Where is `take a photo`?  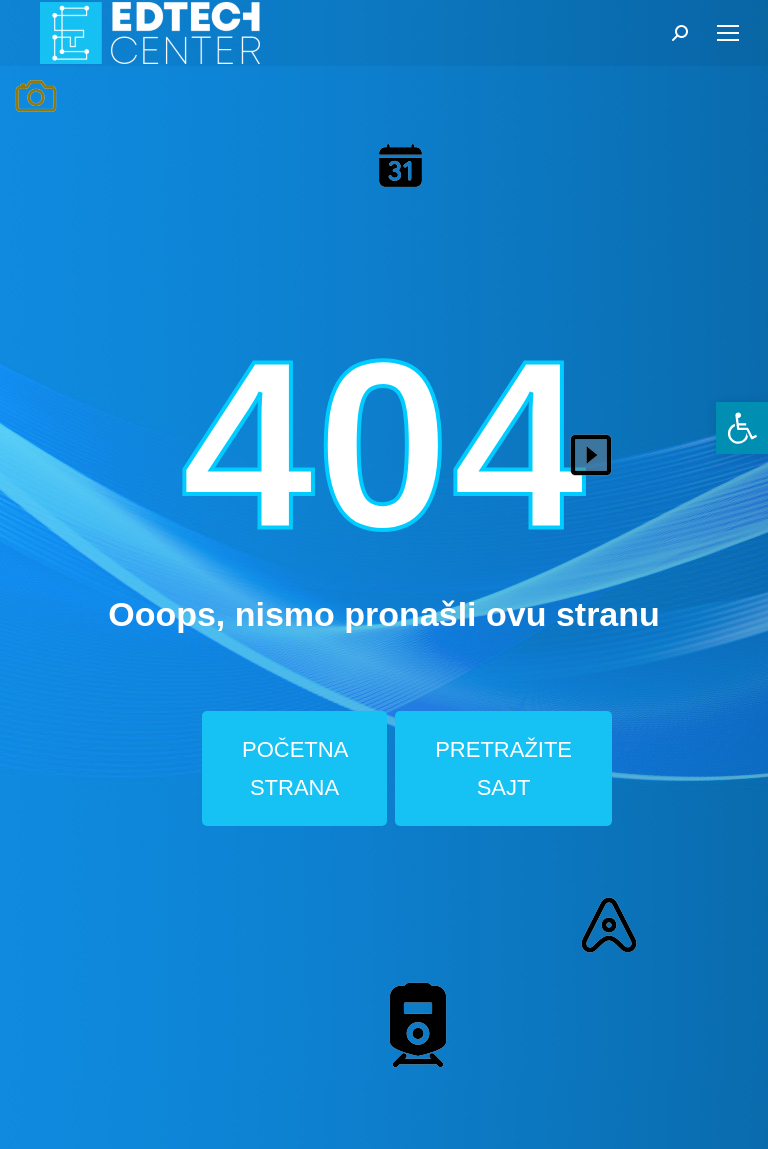
take a photo is located at coordinates (36, 96).